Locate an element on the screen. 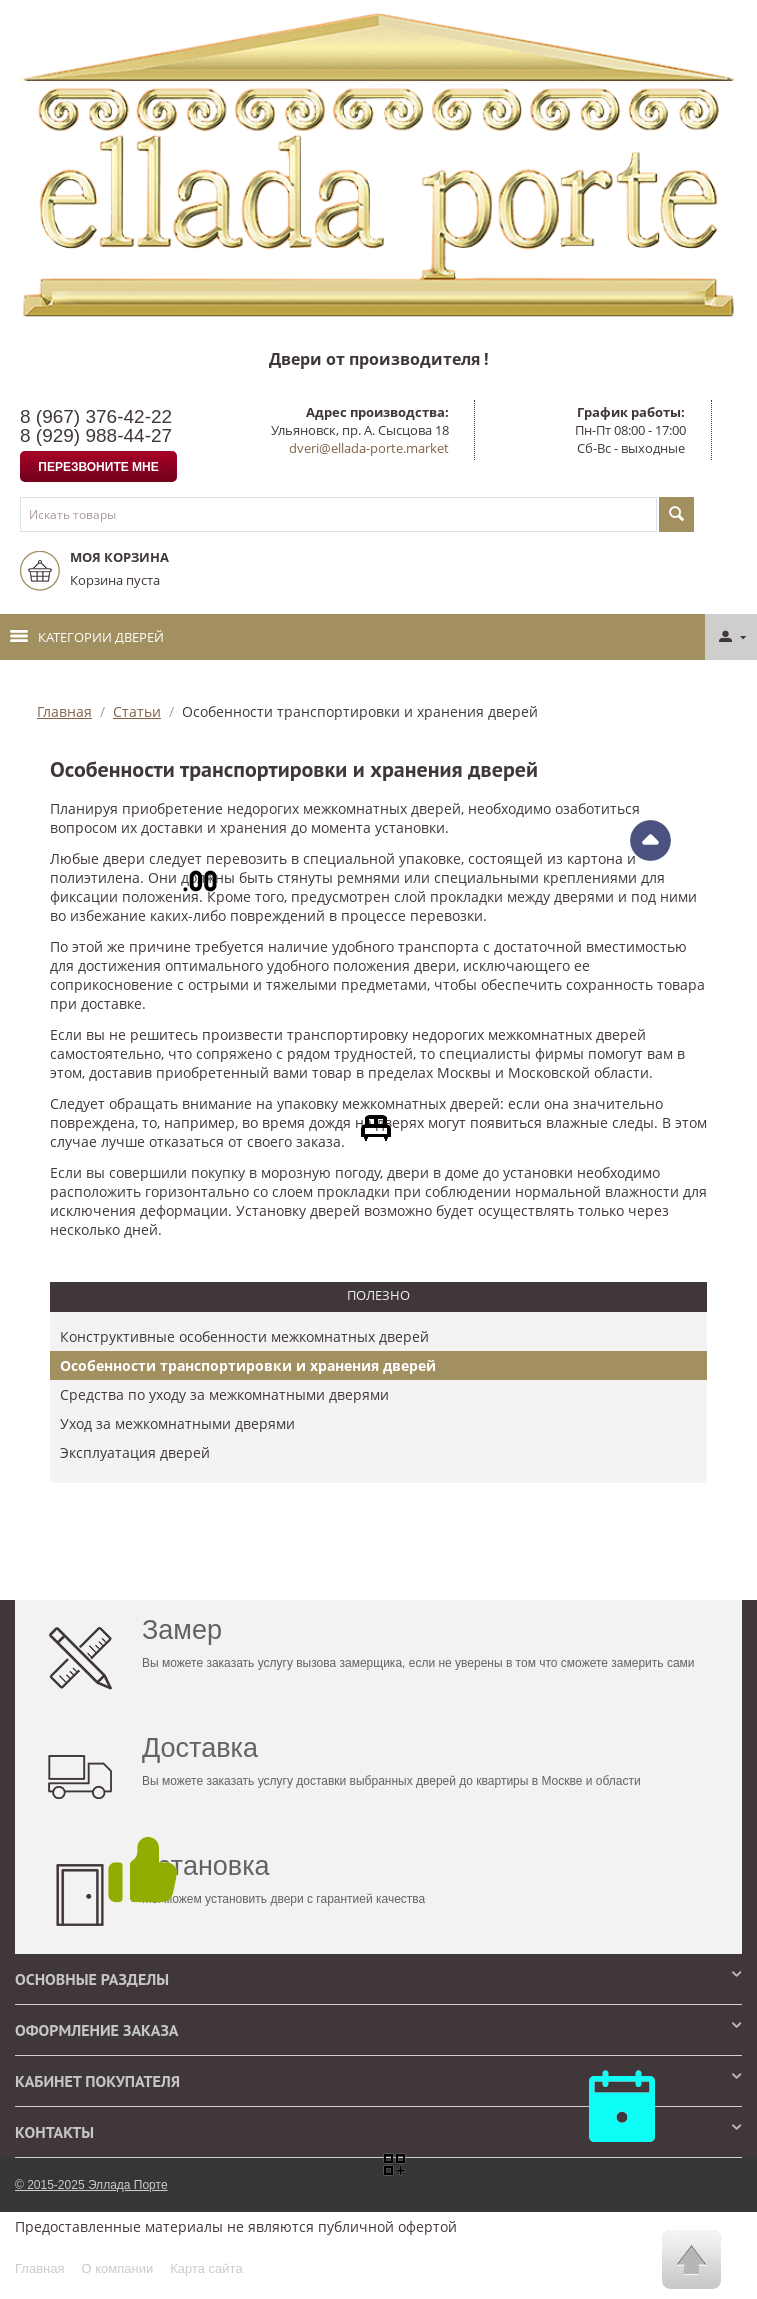 The height and width of the screenshot is (2299, 757). calendar event or reminder pending is located at coordinates (622, 2109).